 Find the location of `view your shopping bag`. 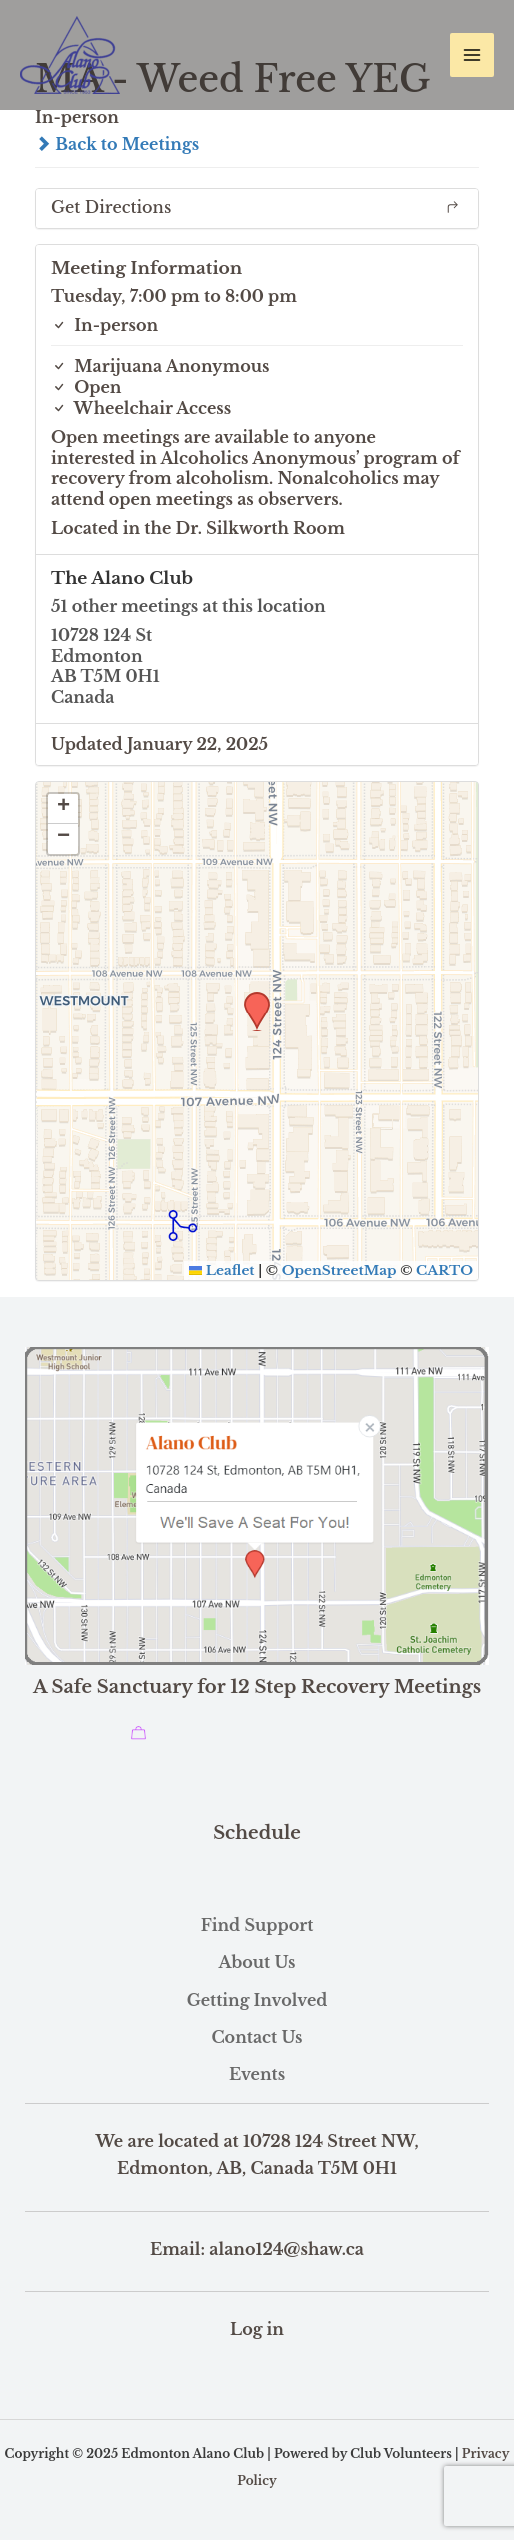

view your shopping bag is located at coordinates (138, 1733).